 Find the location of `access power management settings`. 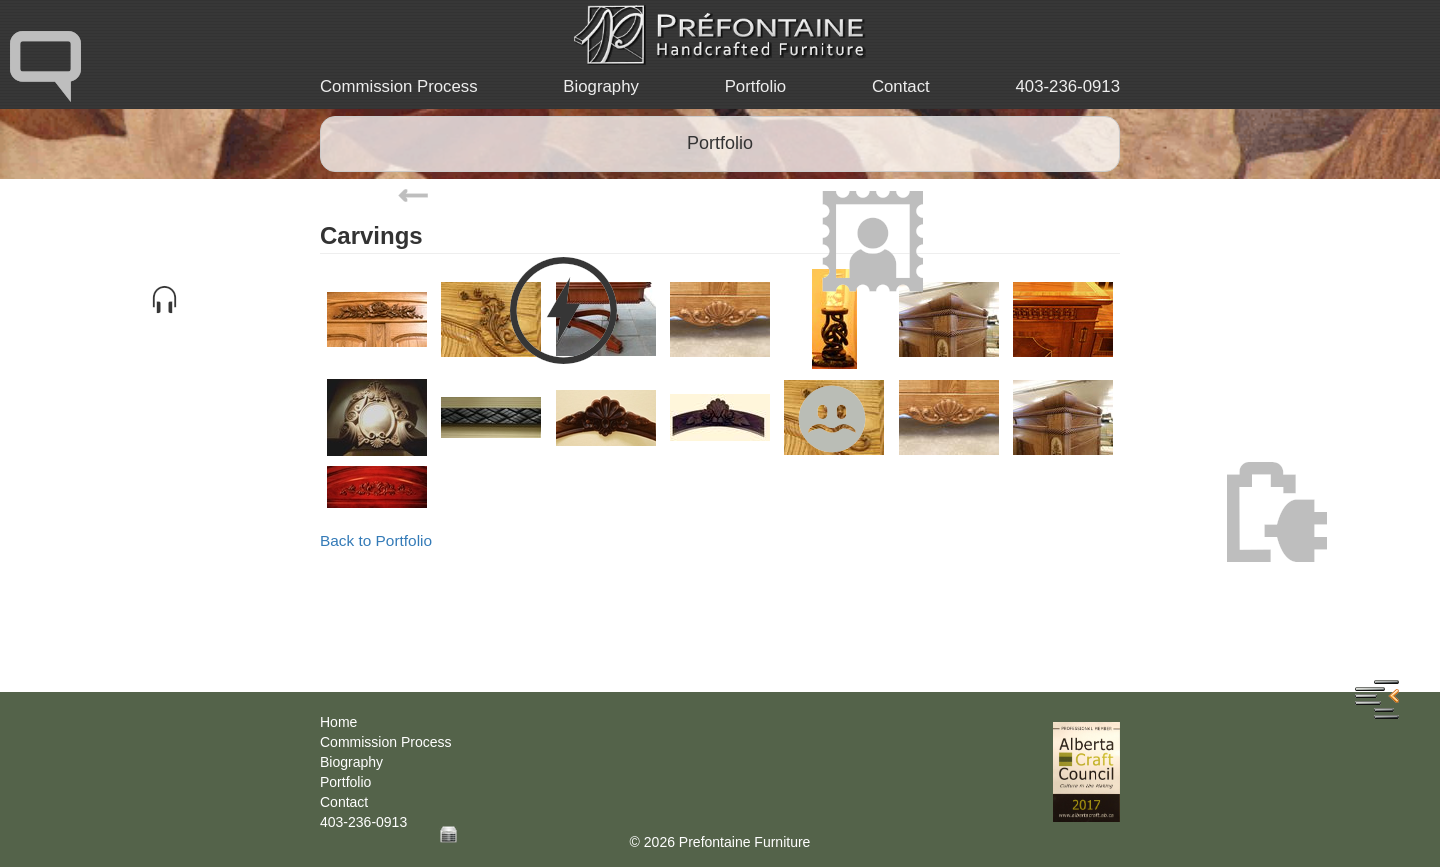

access power management settings is located at coordinates (1277, 512).